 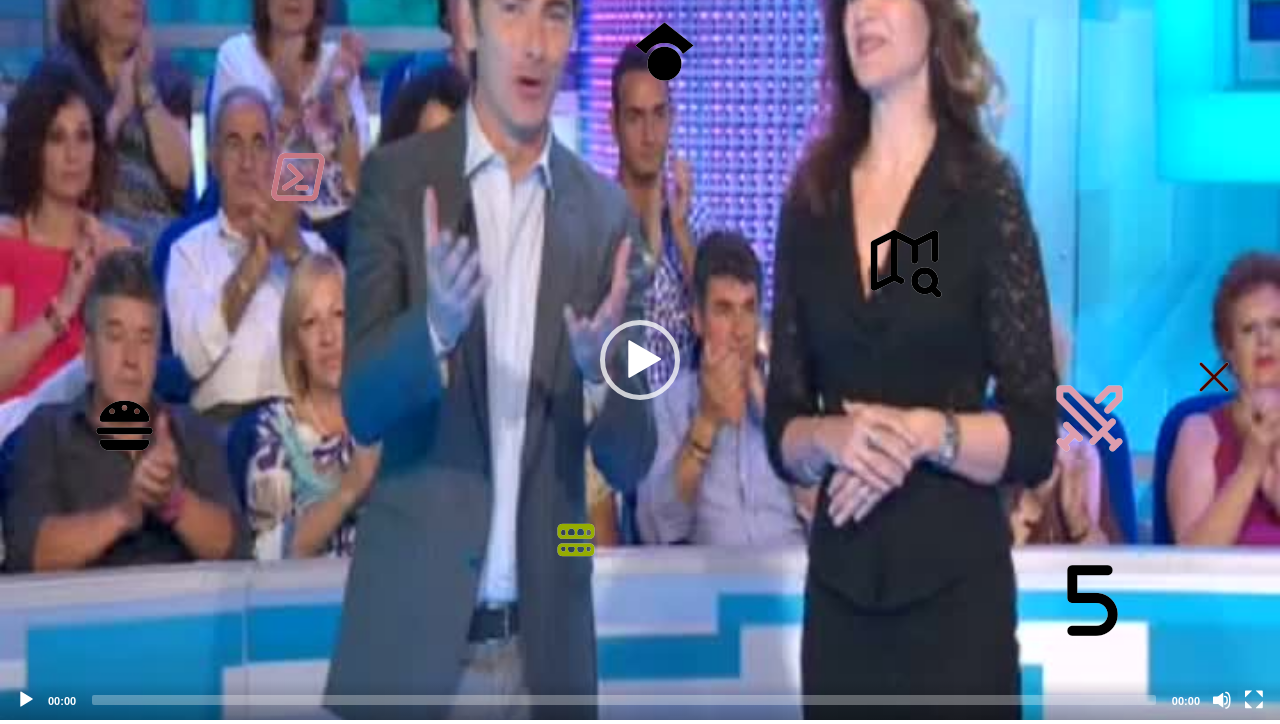 What do you see at coordinates (1092, 600) in the screenshot?
I see `indicates the number five in a list or count` at bounding box center [1092, 600].